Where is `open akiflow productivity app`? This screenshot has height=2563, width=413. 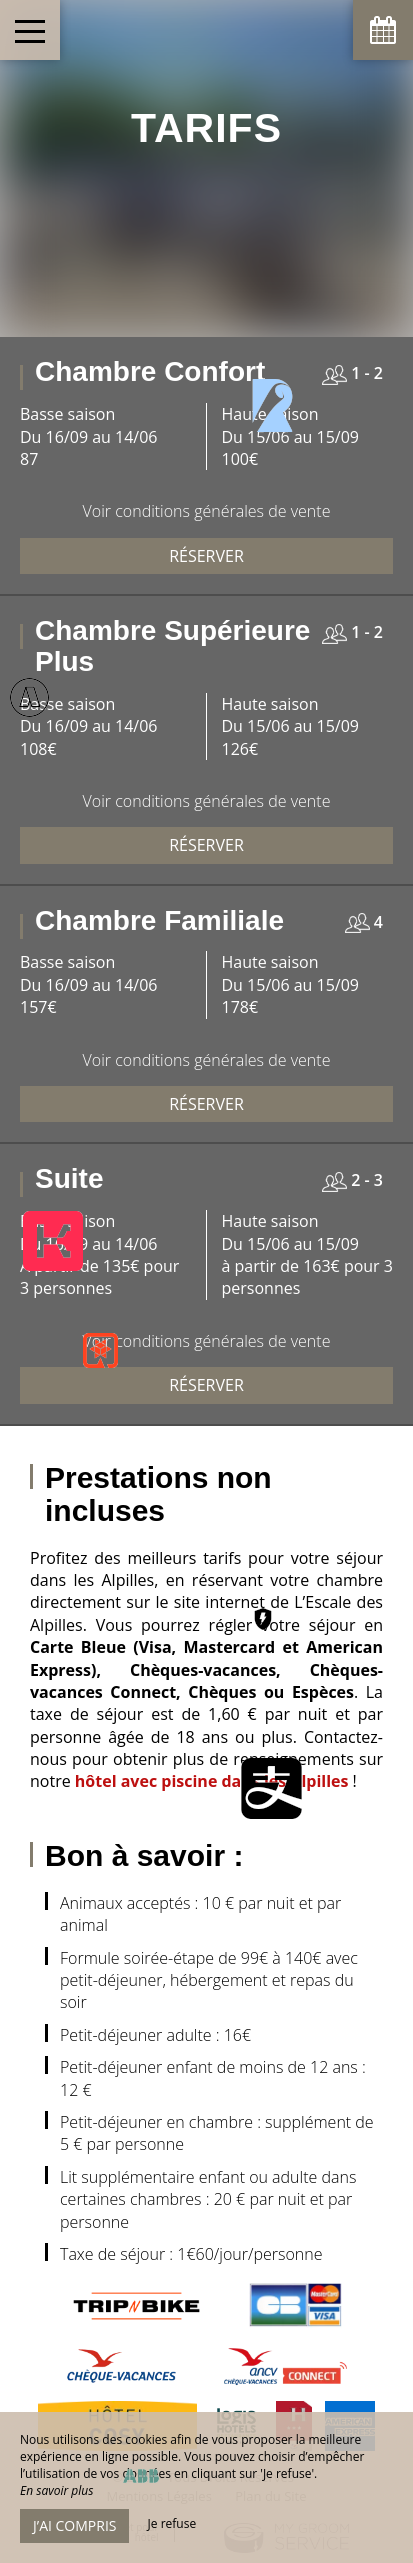 open akiflow productivity app is located at coordinates (29, 697).